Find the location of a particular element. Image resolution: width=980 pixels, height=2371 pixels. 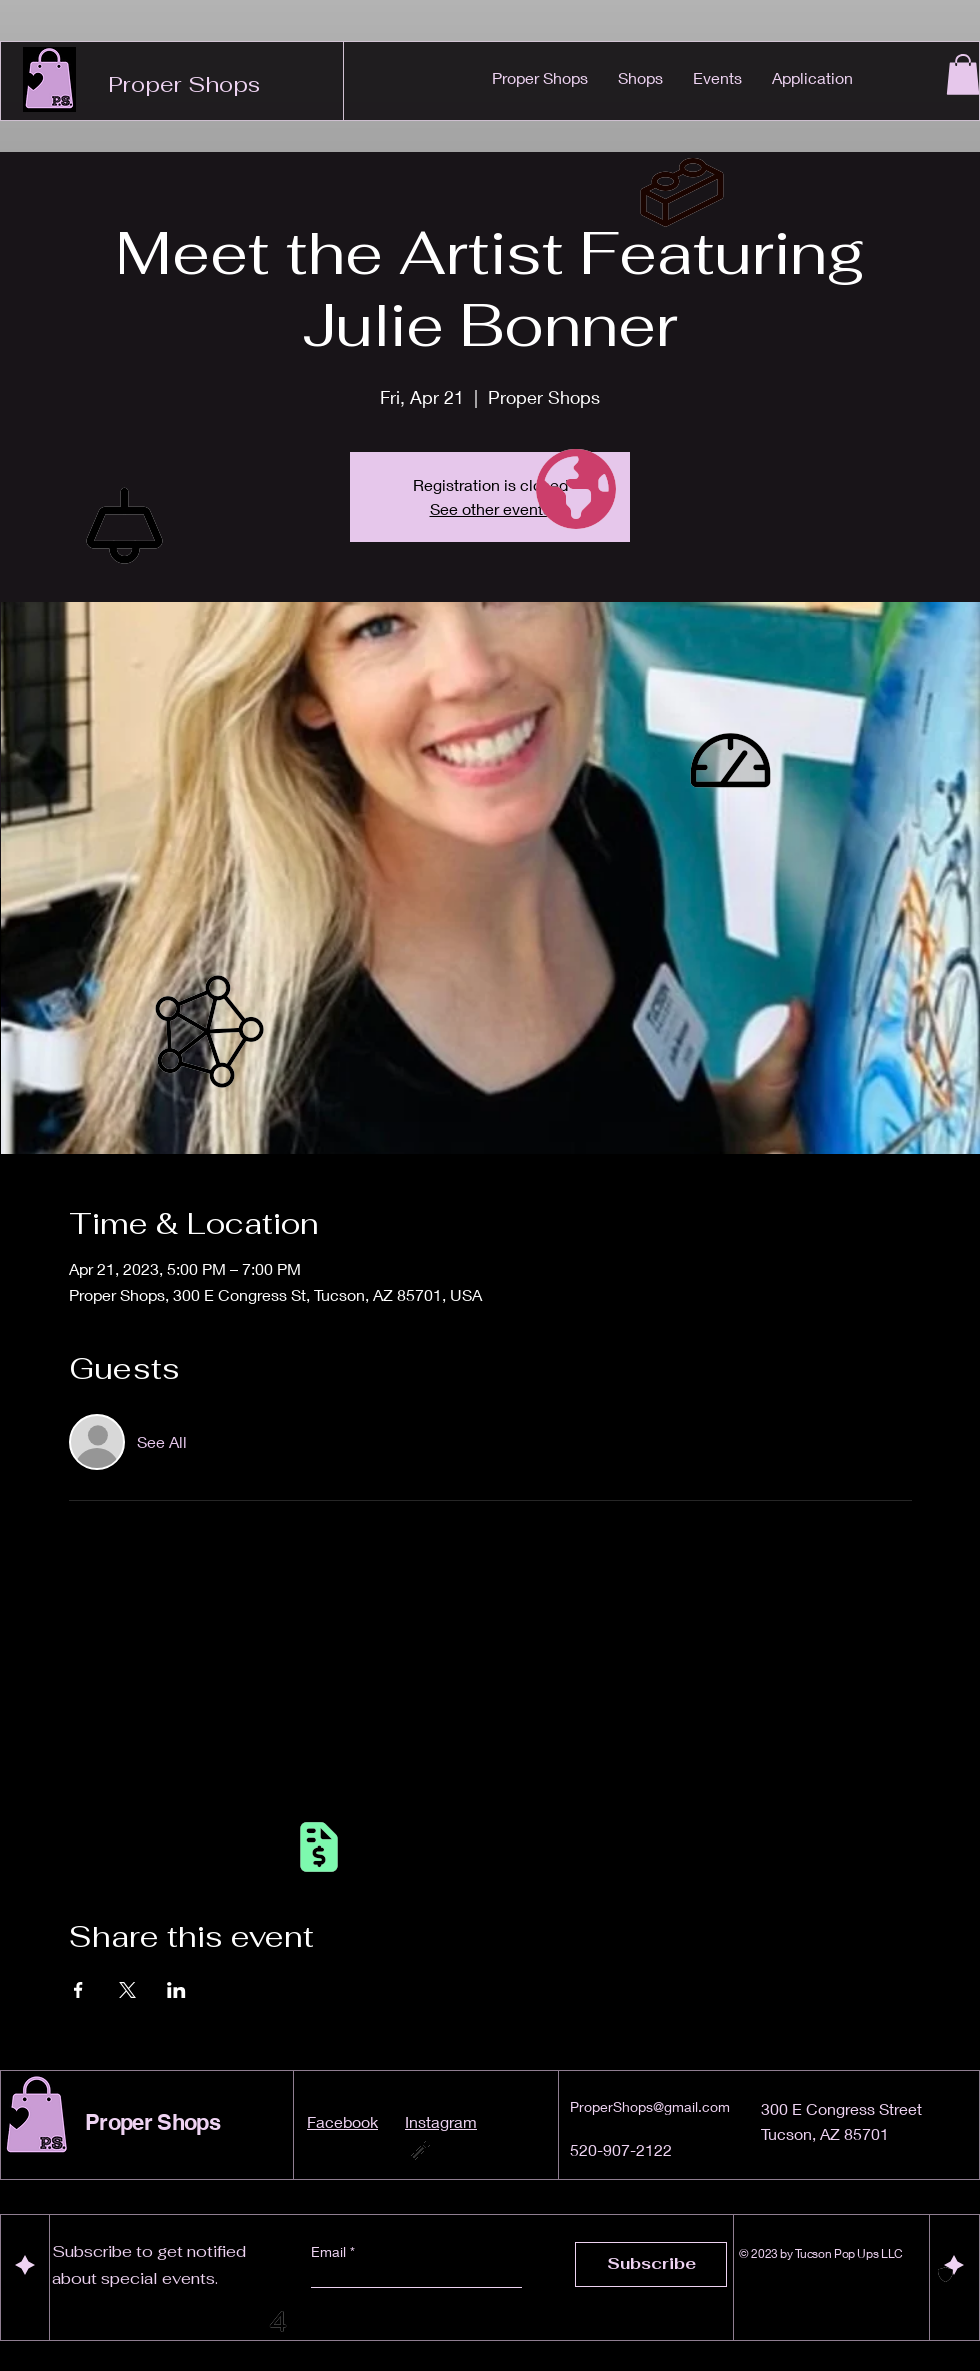

access fediverse or federated social networks is located at coordinates (207, 1031).